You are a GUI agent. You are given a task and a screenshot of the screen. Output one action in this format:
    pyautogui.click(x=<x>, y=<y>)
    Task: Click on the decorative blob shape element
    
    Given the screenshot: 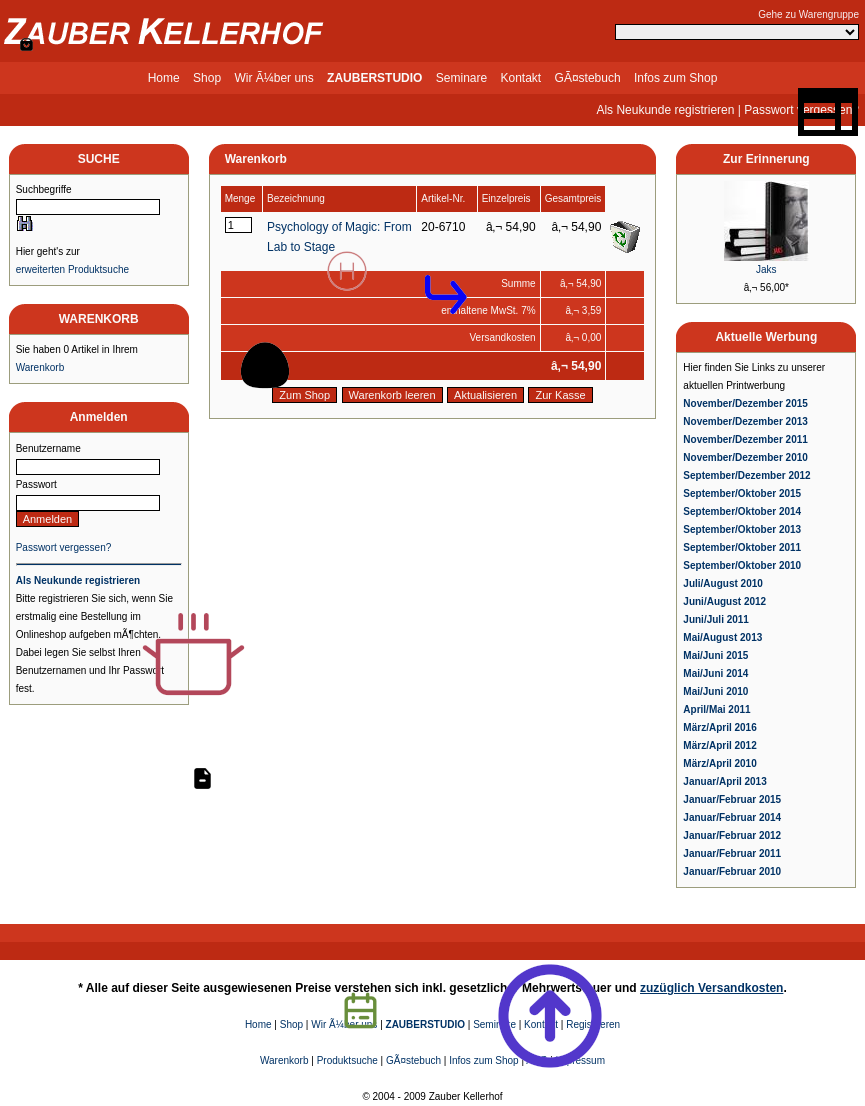 What is the action you would take?
    pyautogui.click(x=265, y=364)
    